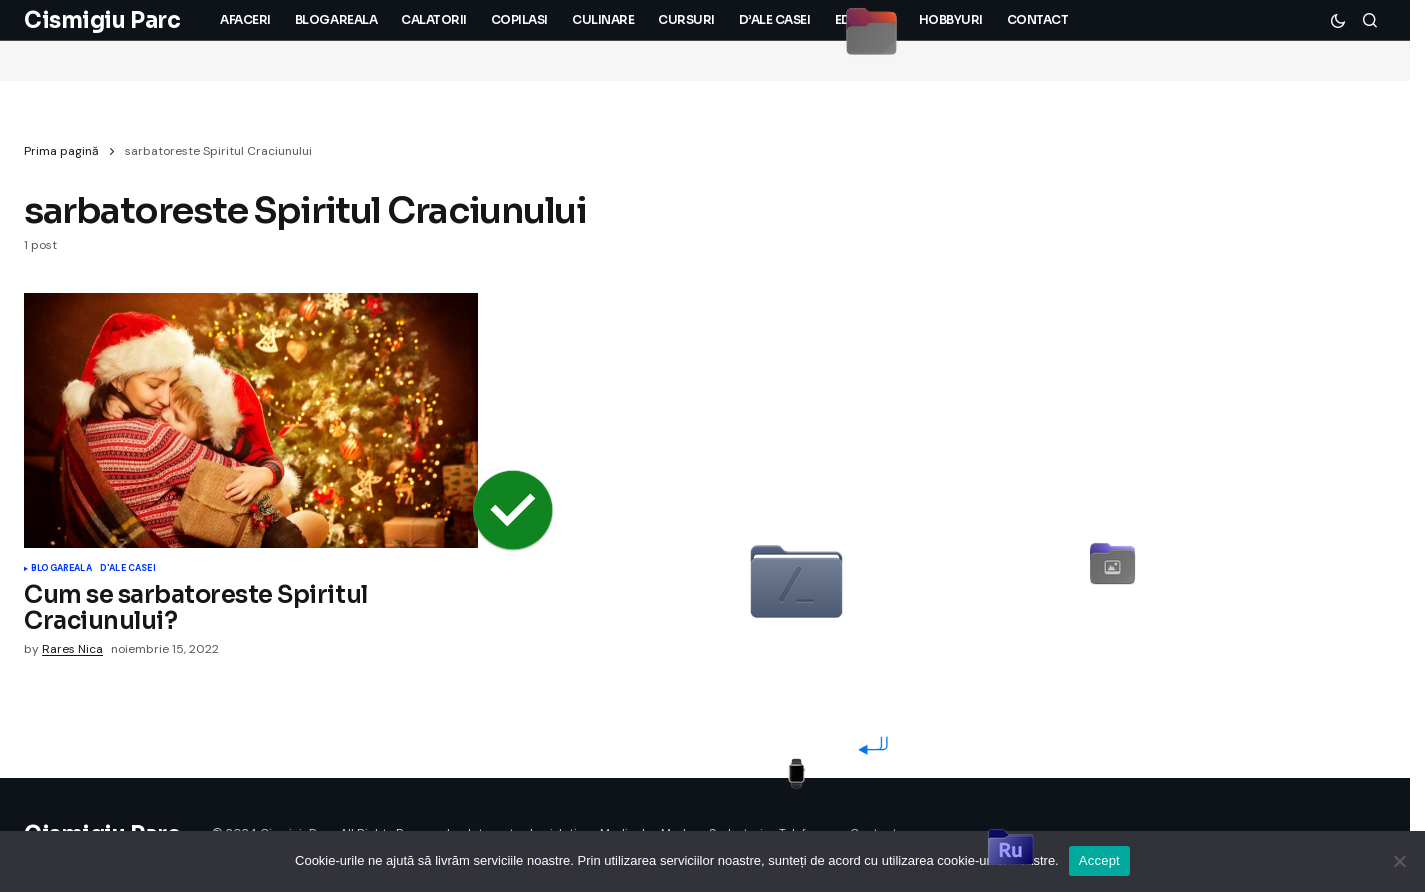  I want to click on reply to all recipients of an email, so click(872, 743).